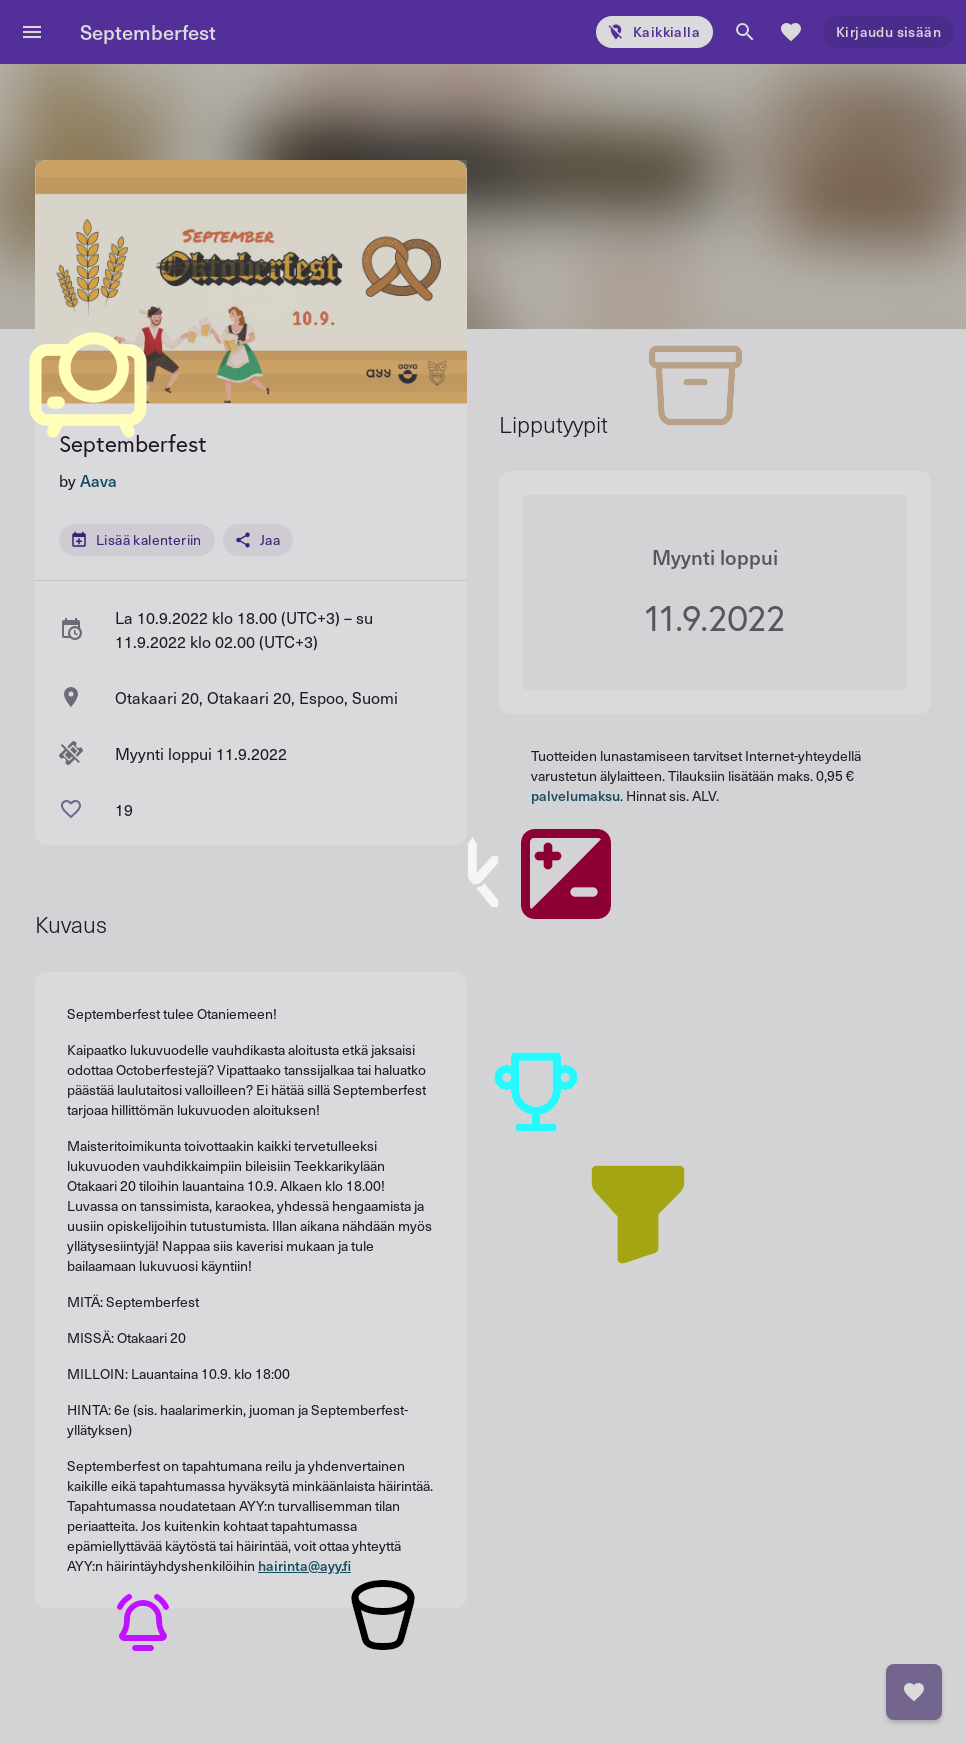 Image resolution: width=966 pixels, height=1744 pixels. I want to click on view achievements or awards, so click(536, 1090).